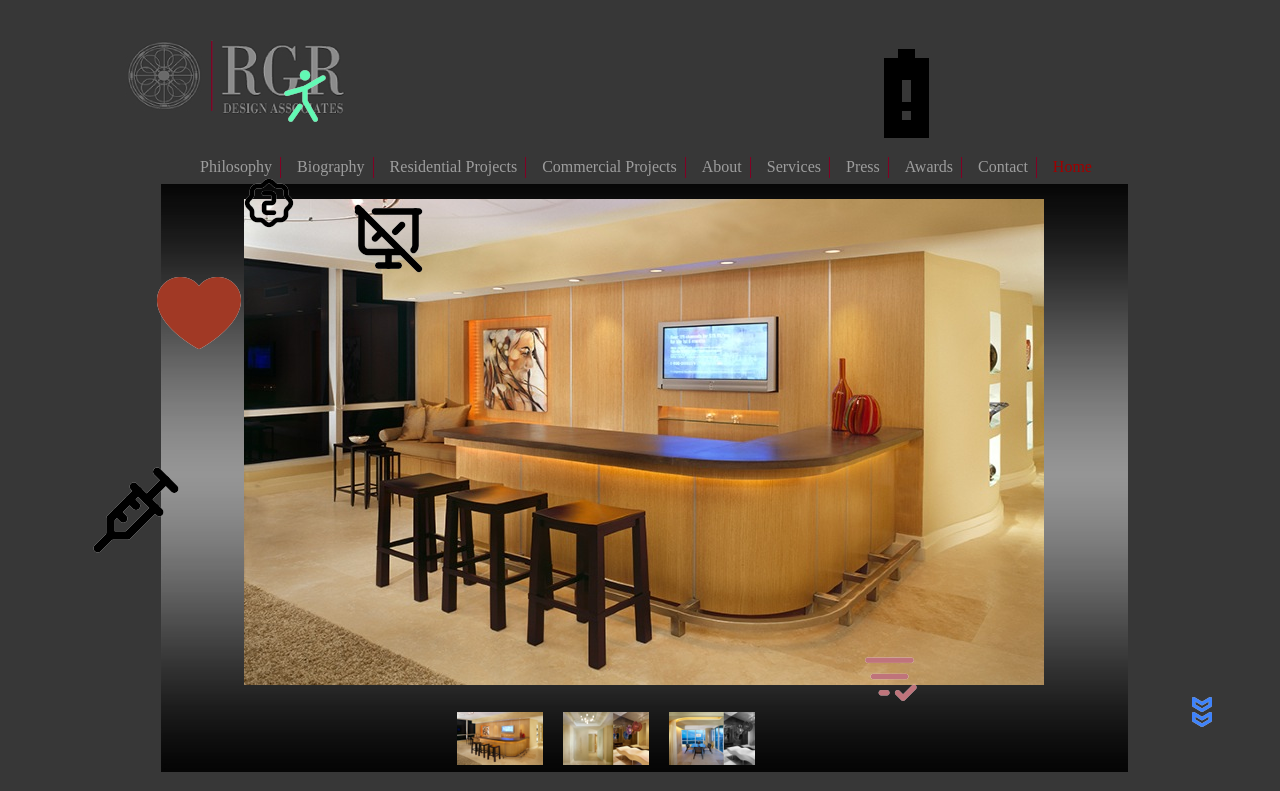 This screenshot has height=791, width=1280. I want to click on stop screen sharing or presentation mode, so click(388, 238).